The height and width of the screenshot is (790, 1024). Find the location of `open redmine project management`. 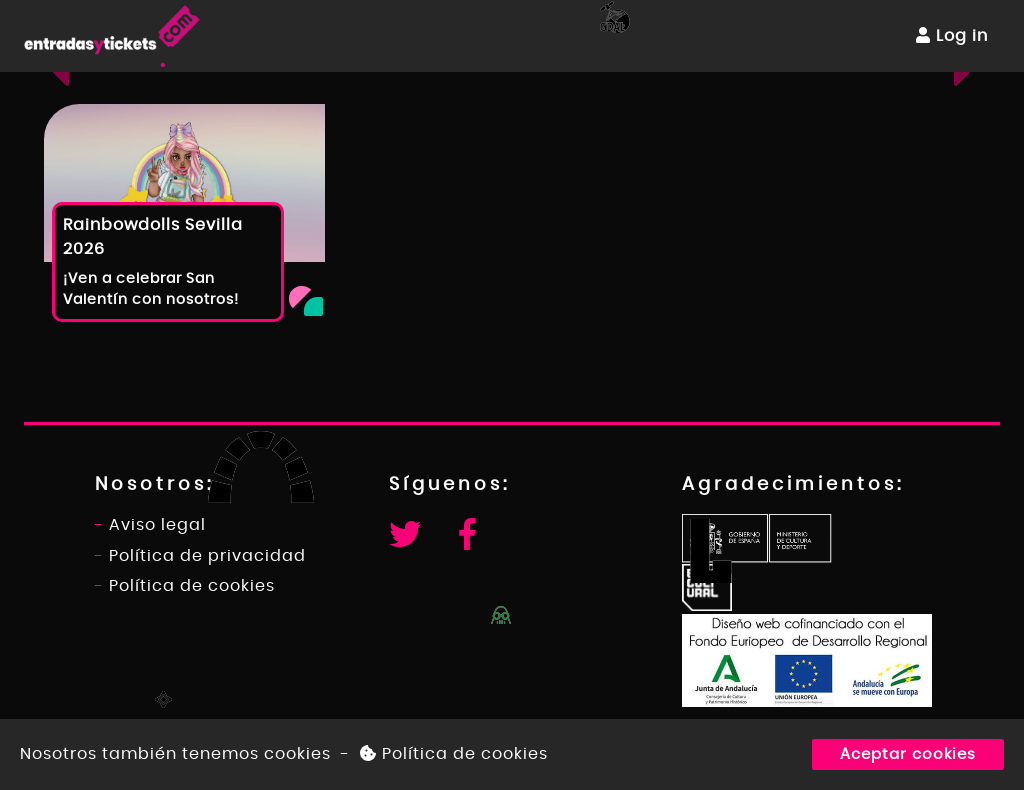

open redmine project management is located at coordinates (261, 467).